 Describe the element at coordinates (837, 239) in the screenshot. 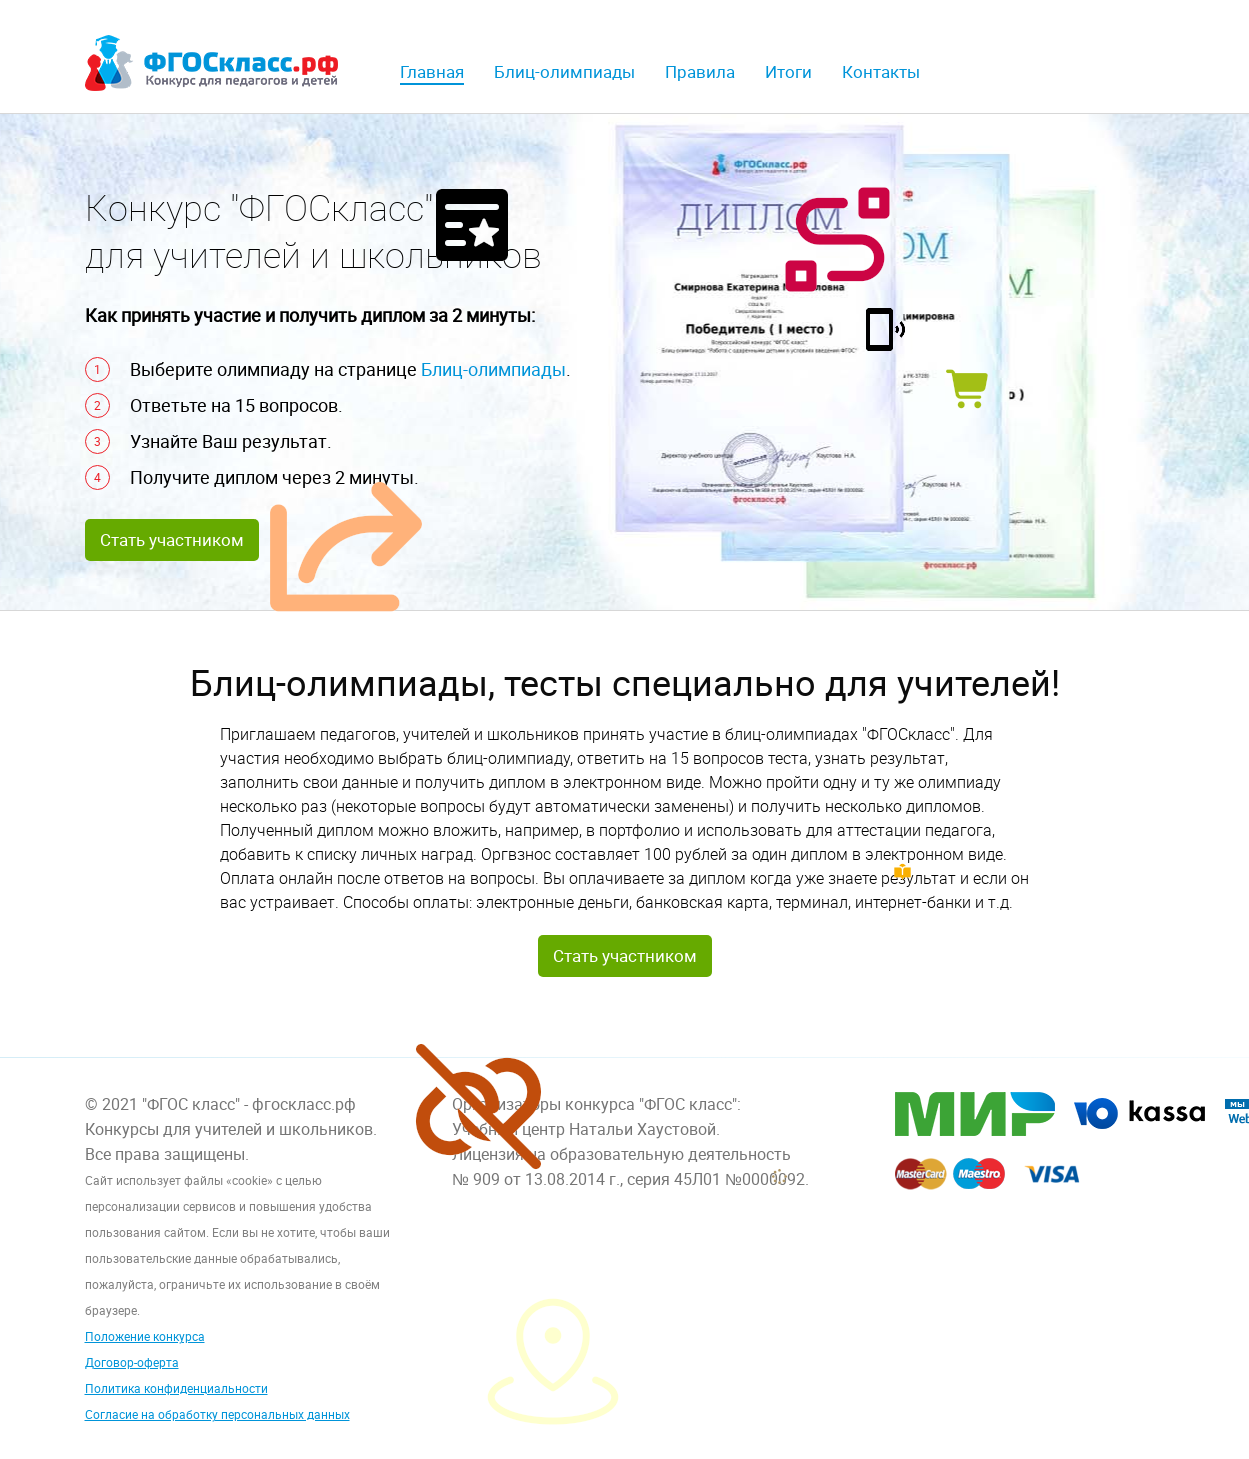

I see `view route between two points` at that location.